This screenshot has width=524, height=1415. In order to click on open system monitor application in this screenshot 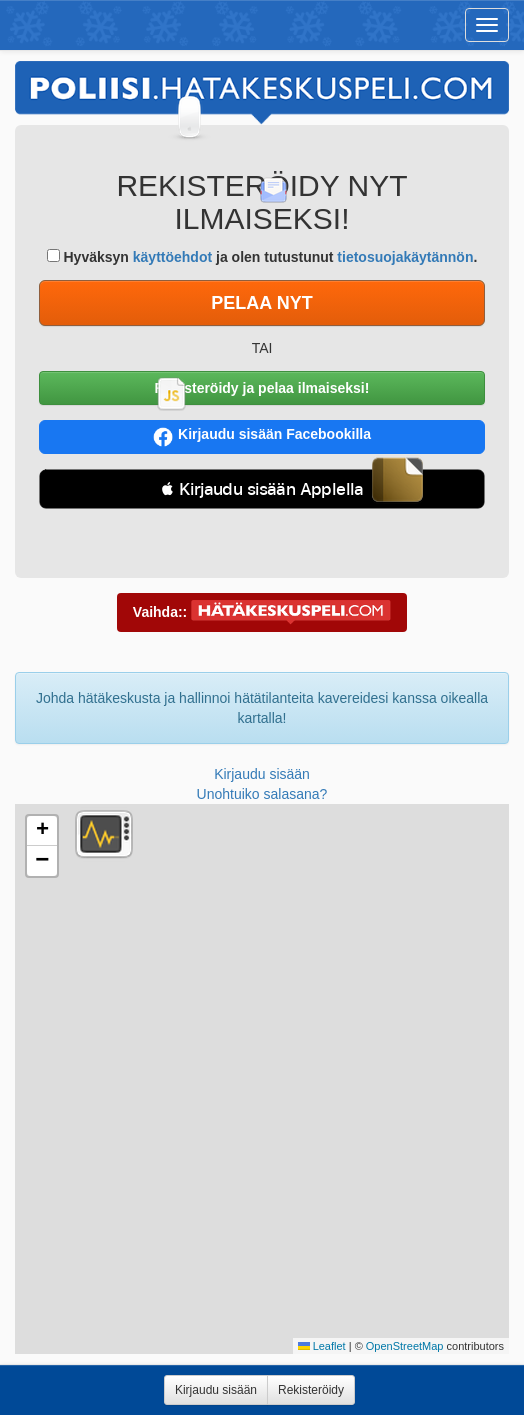, I will do `click(104, 834)`.